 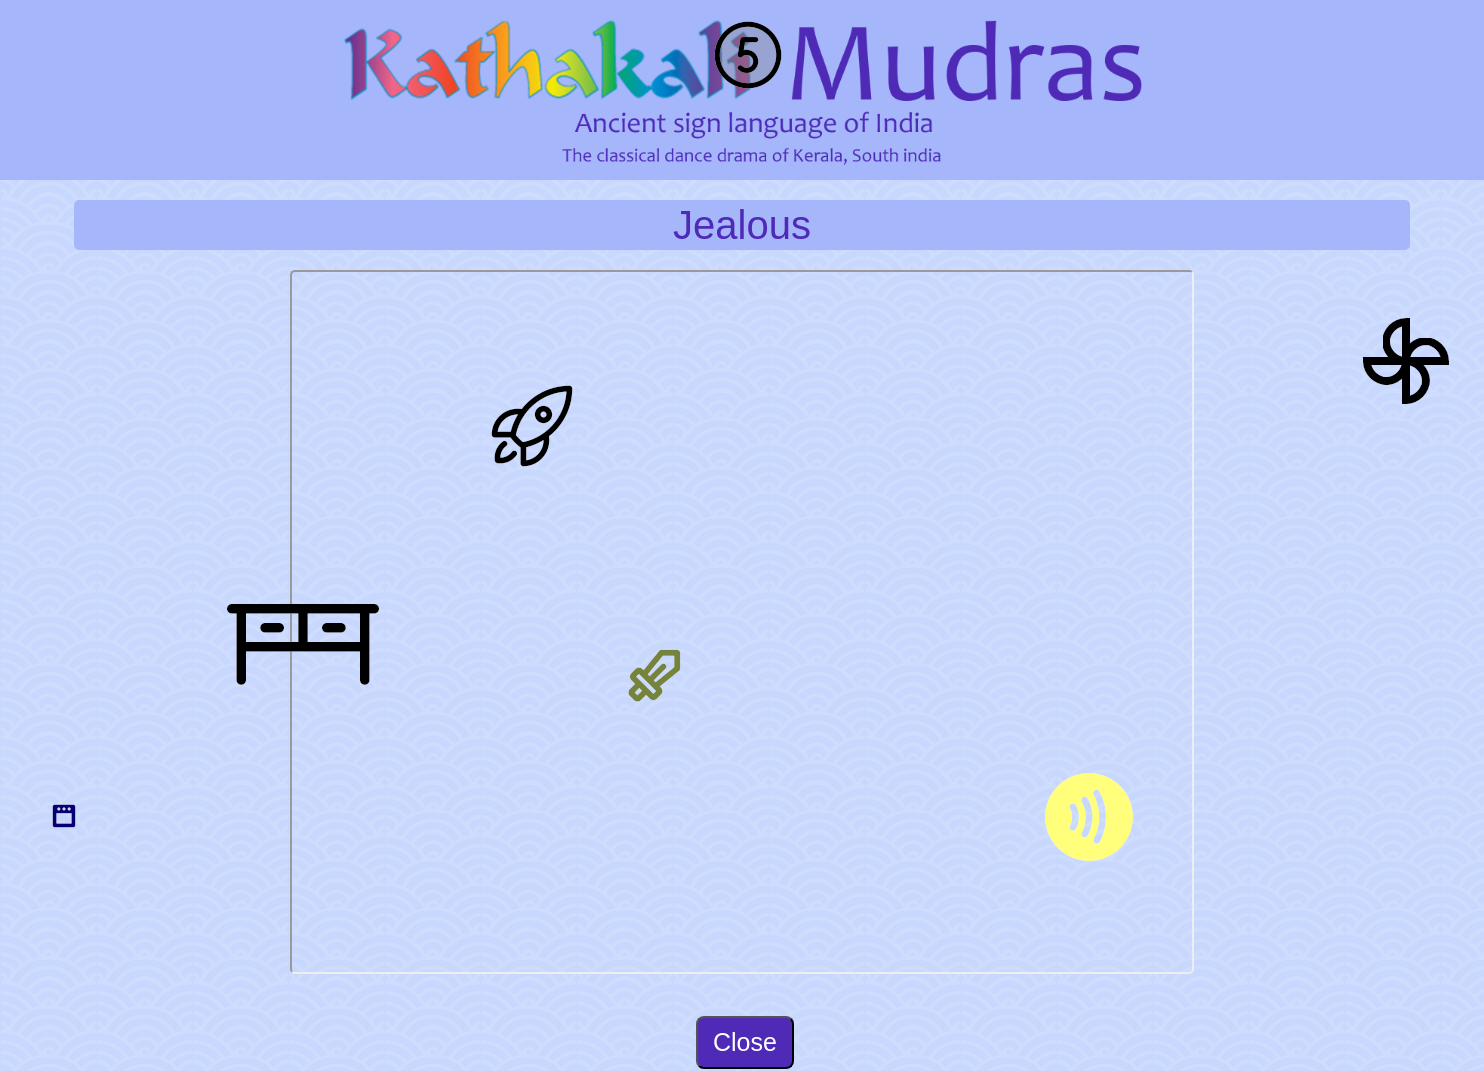 I want to click on access oven or cooking controls, so click(x=64, y=816).